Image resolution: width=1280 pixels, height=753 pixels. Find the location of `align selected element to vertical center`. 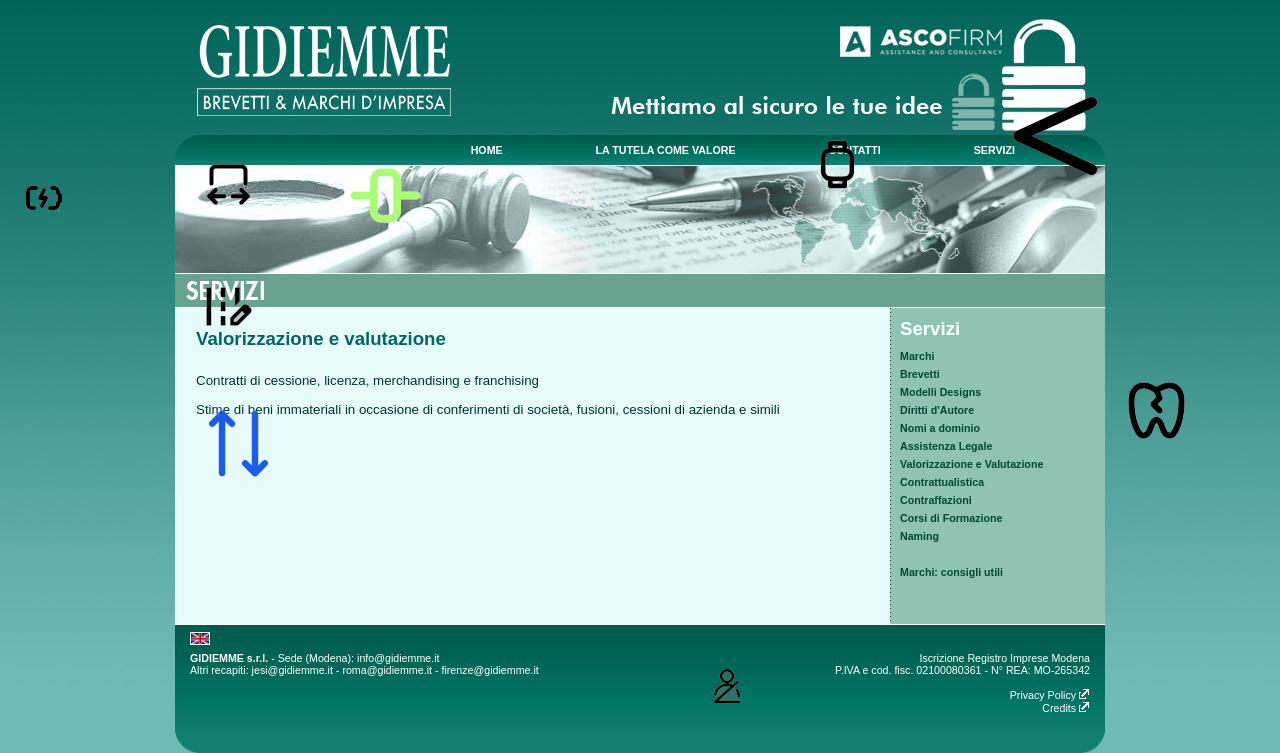

align selected element to vertical center is located at coordinates (385, 195).